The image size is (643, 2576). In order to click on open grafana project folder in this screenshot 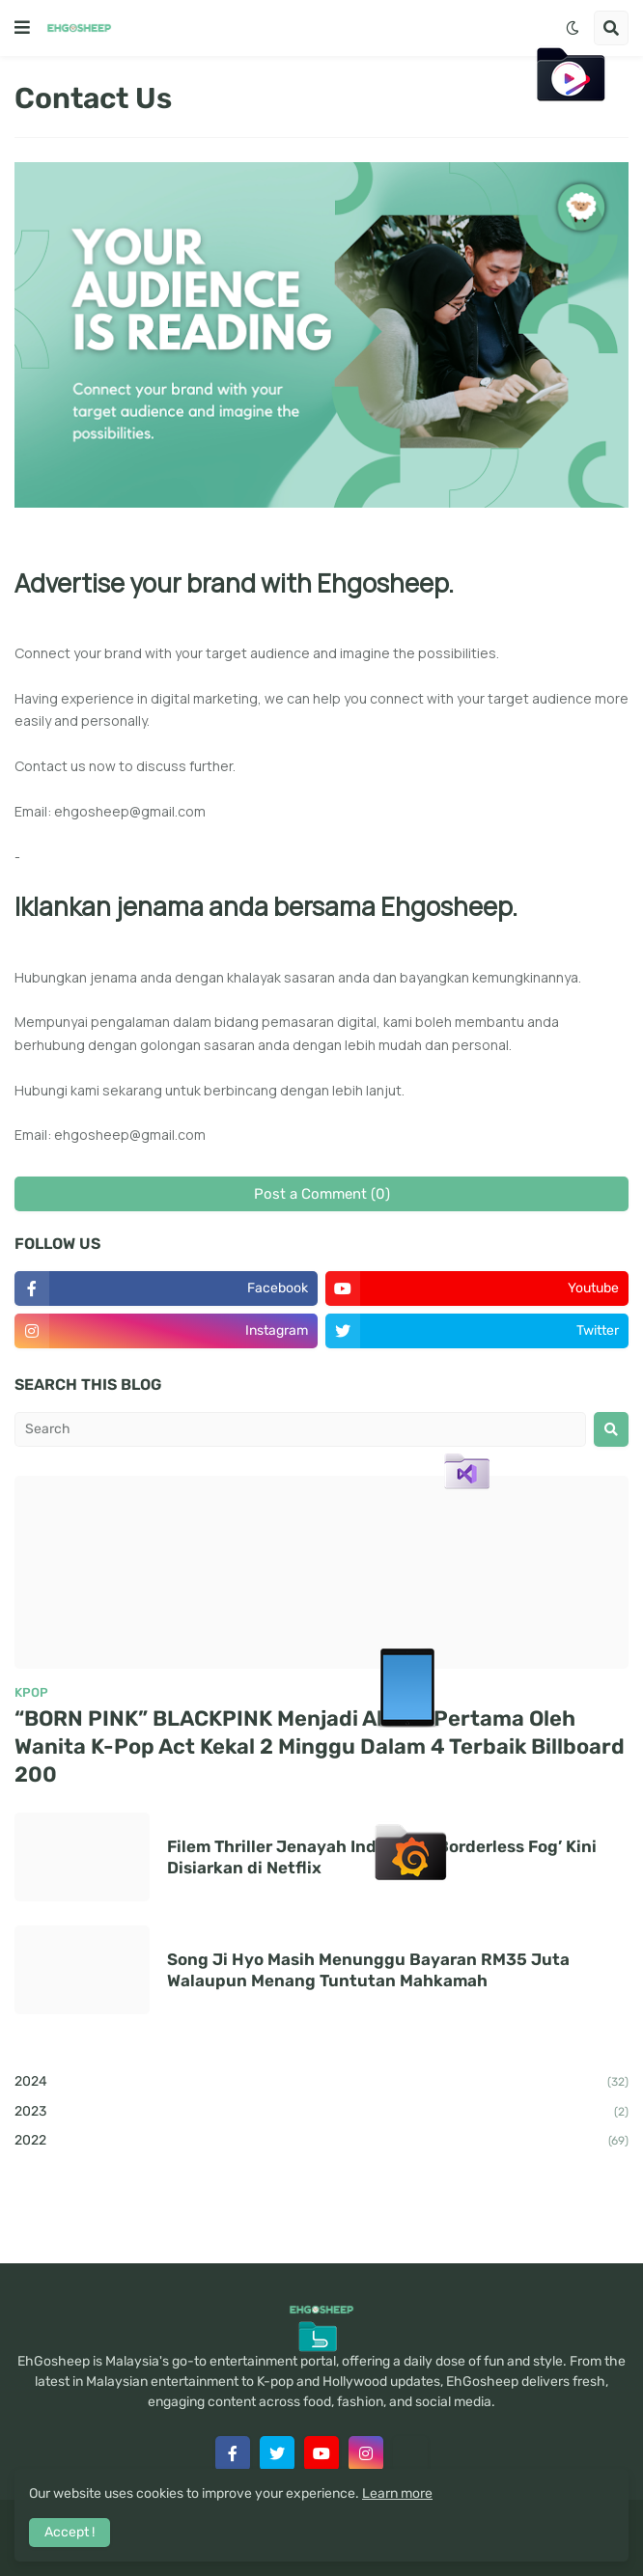, I will do `click(410, 1854)`.